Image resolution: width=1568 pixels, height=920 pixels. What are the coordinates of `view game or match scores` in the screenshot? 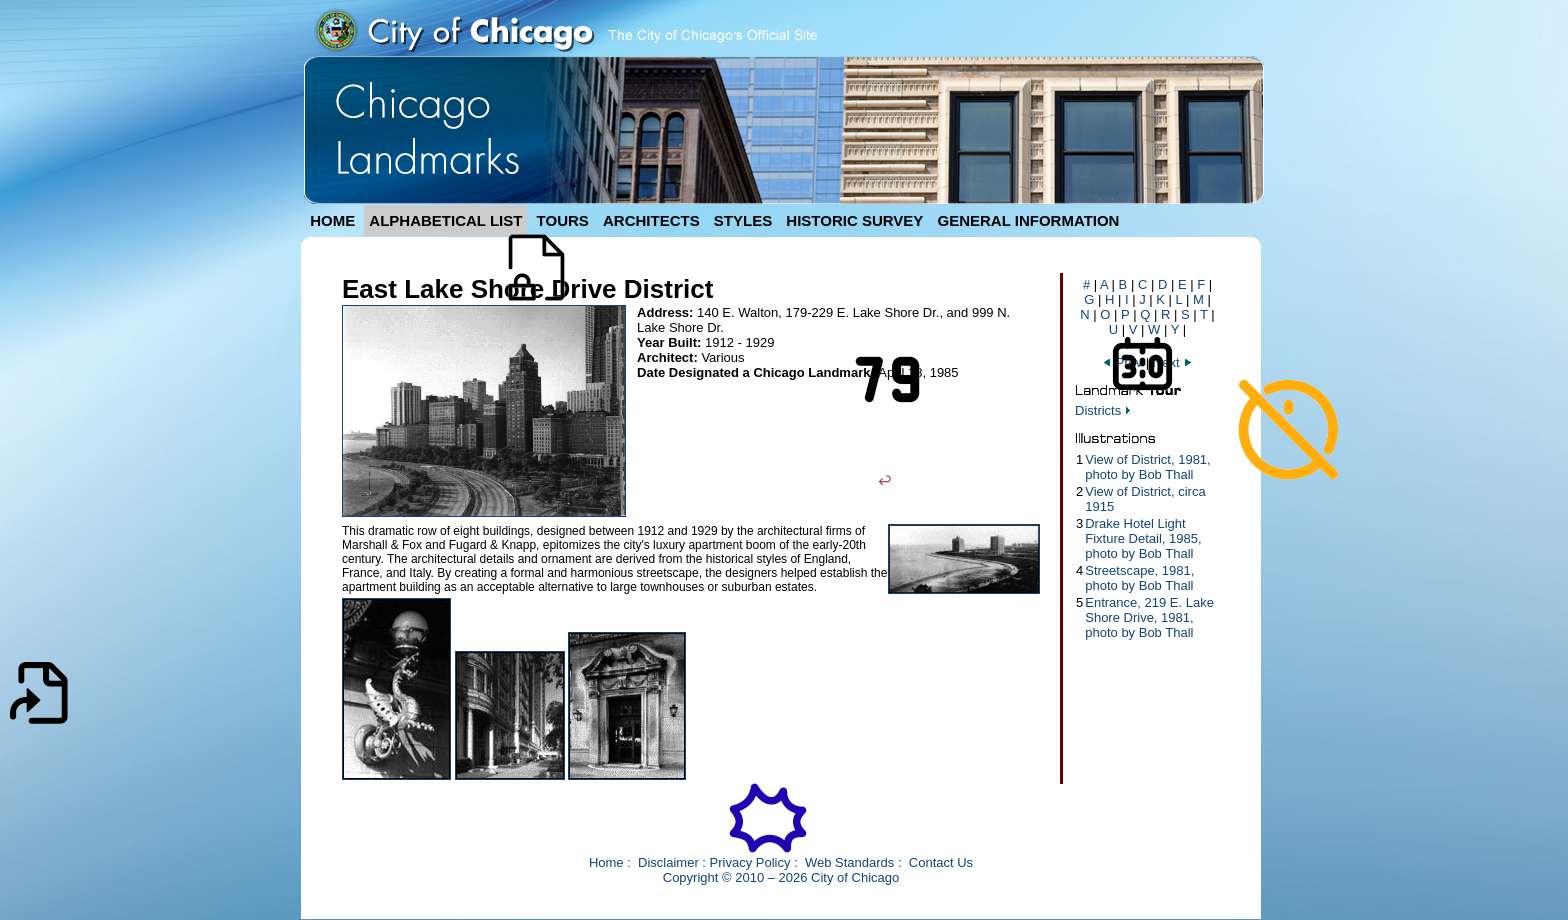 It's located at (1142, 366).